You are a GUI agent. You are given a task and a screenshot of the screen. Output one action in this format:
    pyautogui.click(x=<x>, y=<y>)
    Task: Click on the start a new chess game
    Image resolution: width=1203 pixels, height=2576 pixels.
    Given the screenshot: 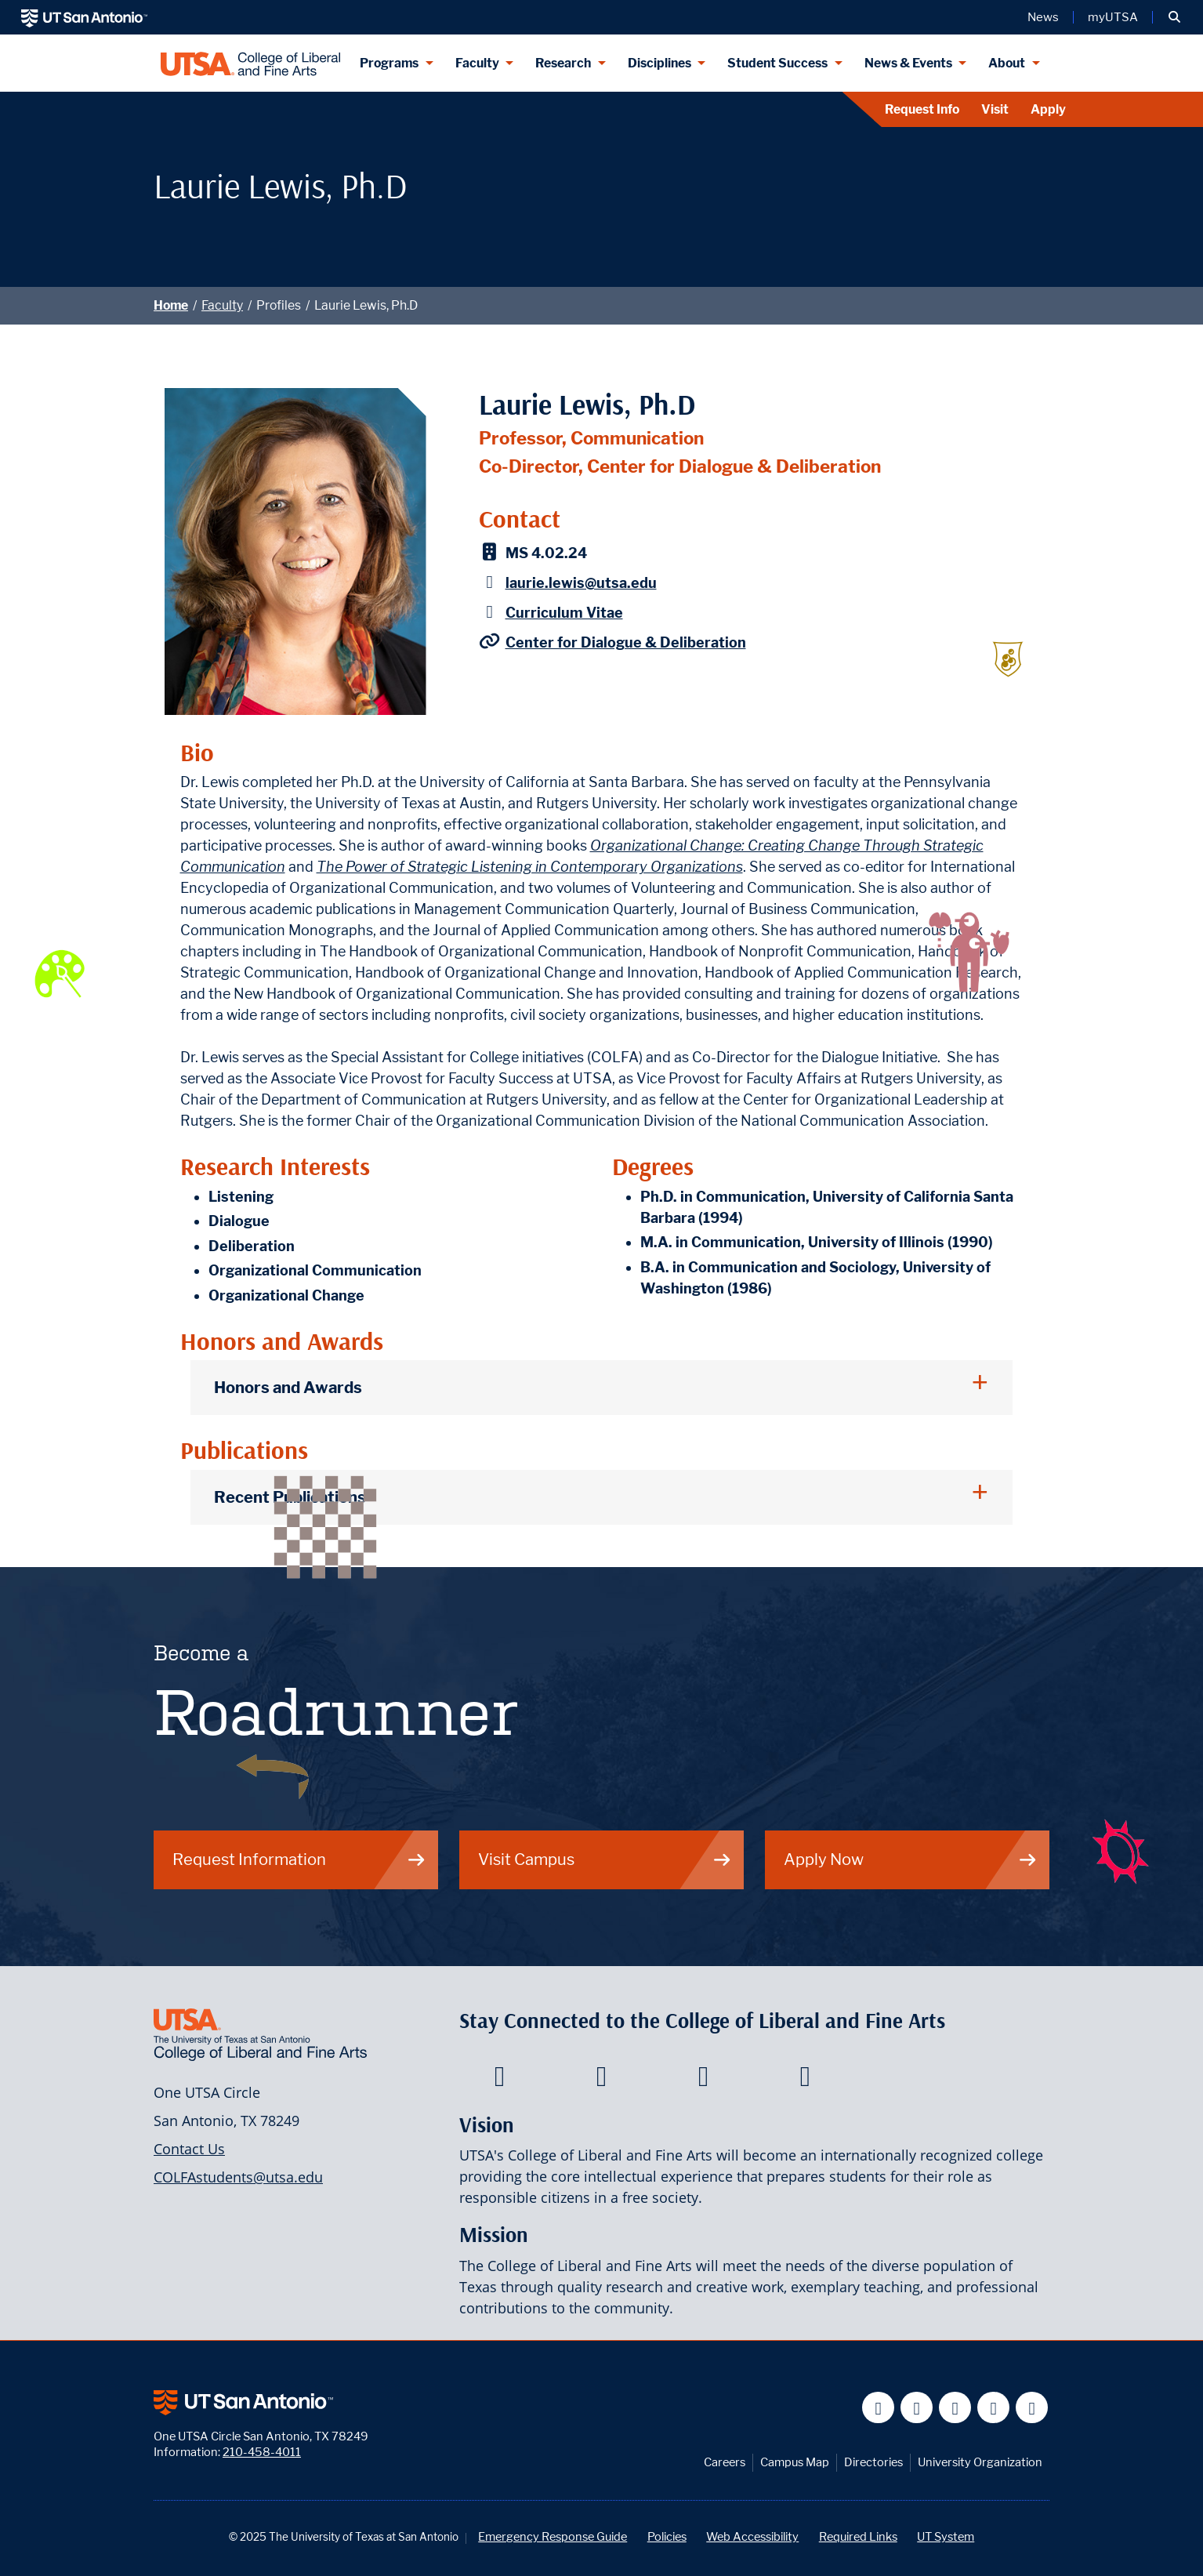 What is the action you would take?
    pyautogui.click(x=325, y=1527)
    